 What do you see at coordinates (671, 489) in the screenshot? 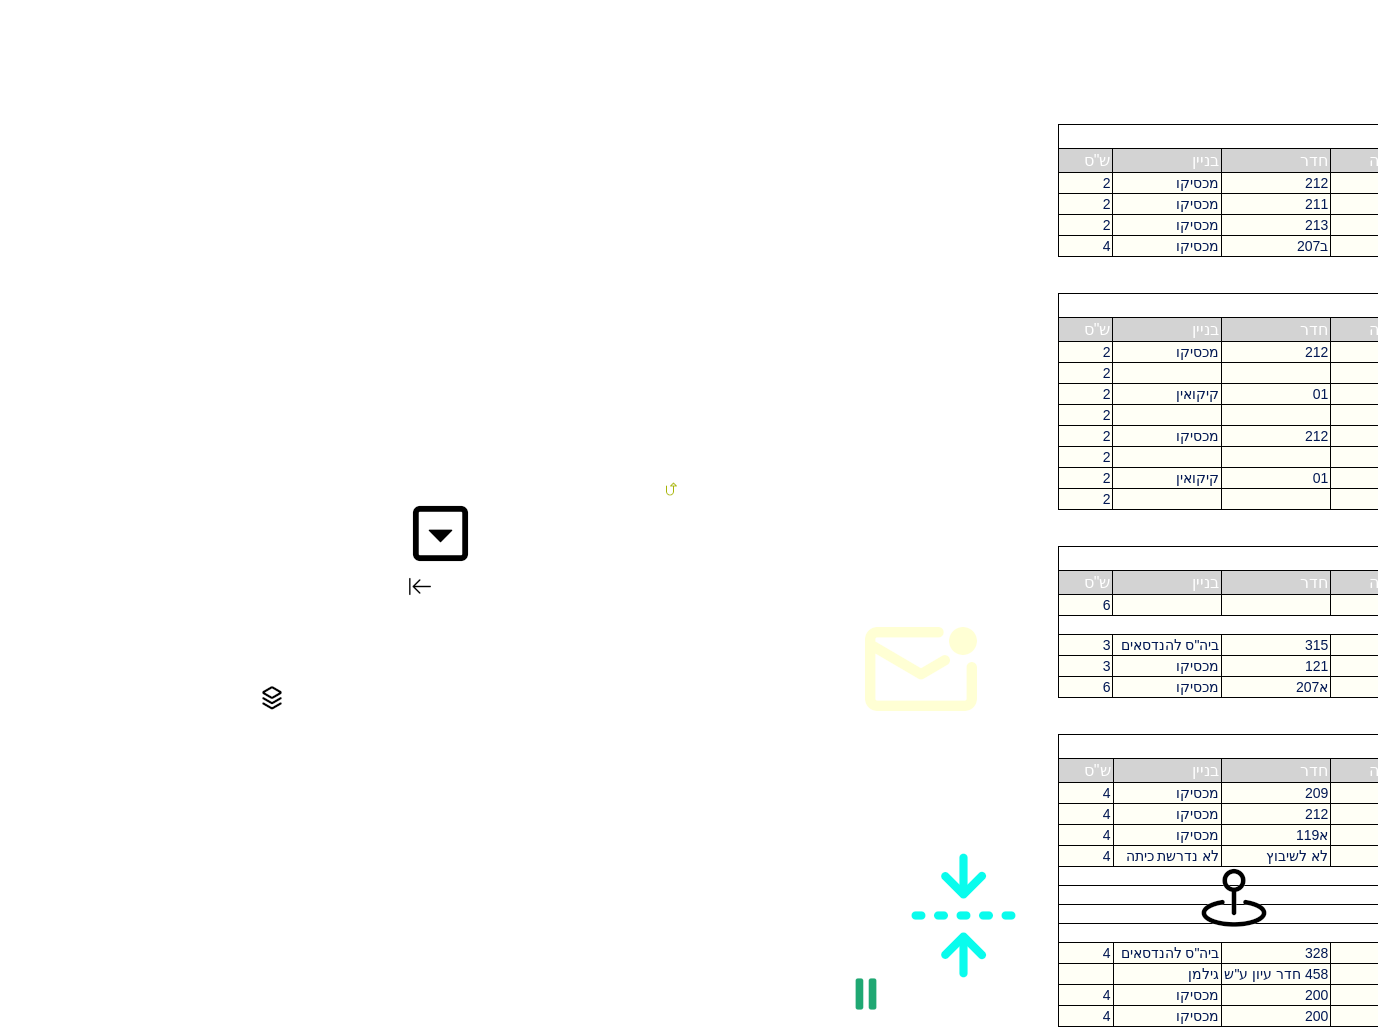
I see `redo or repeat the last action` at bounding box center [671, 489].